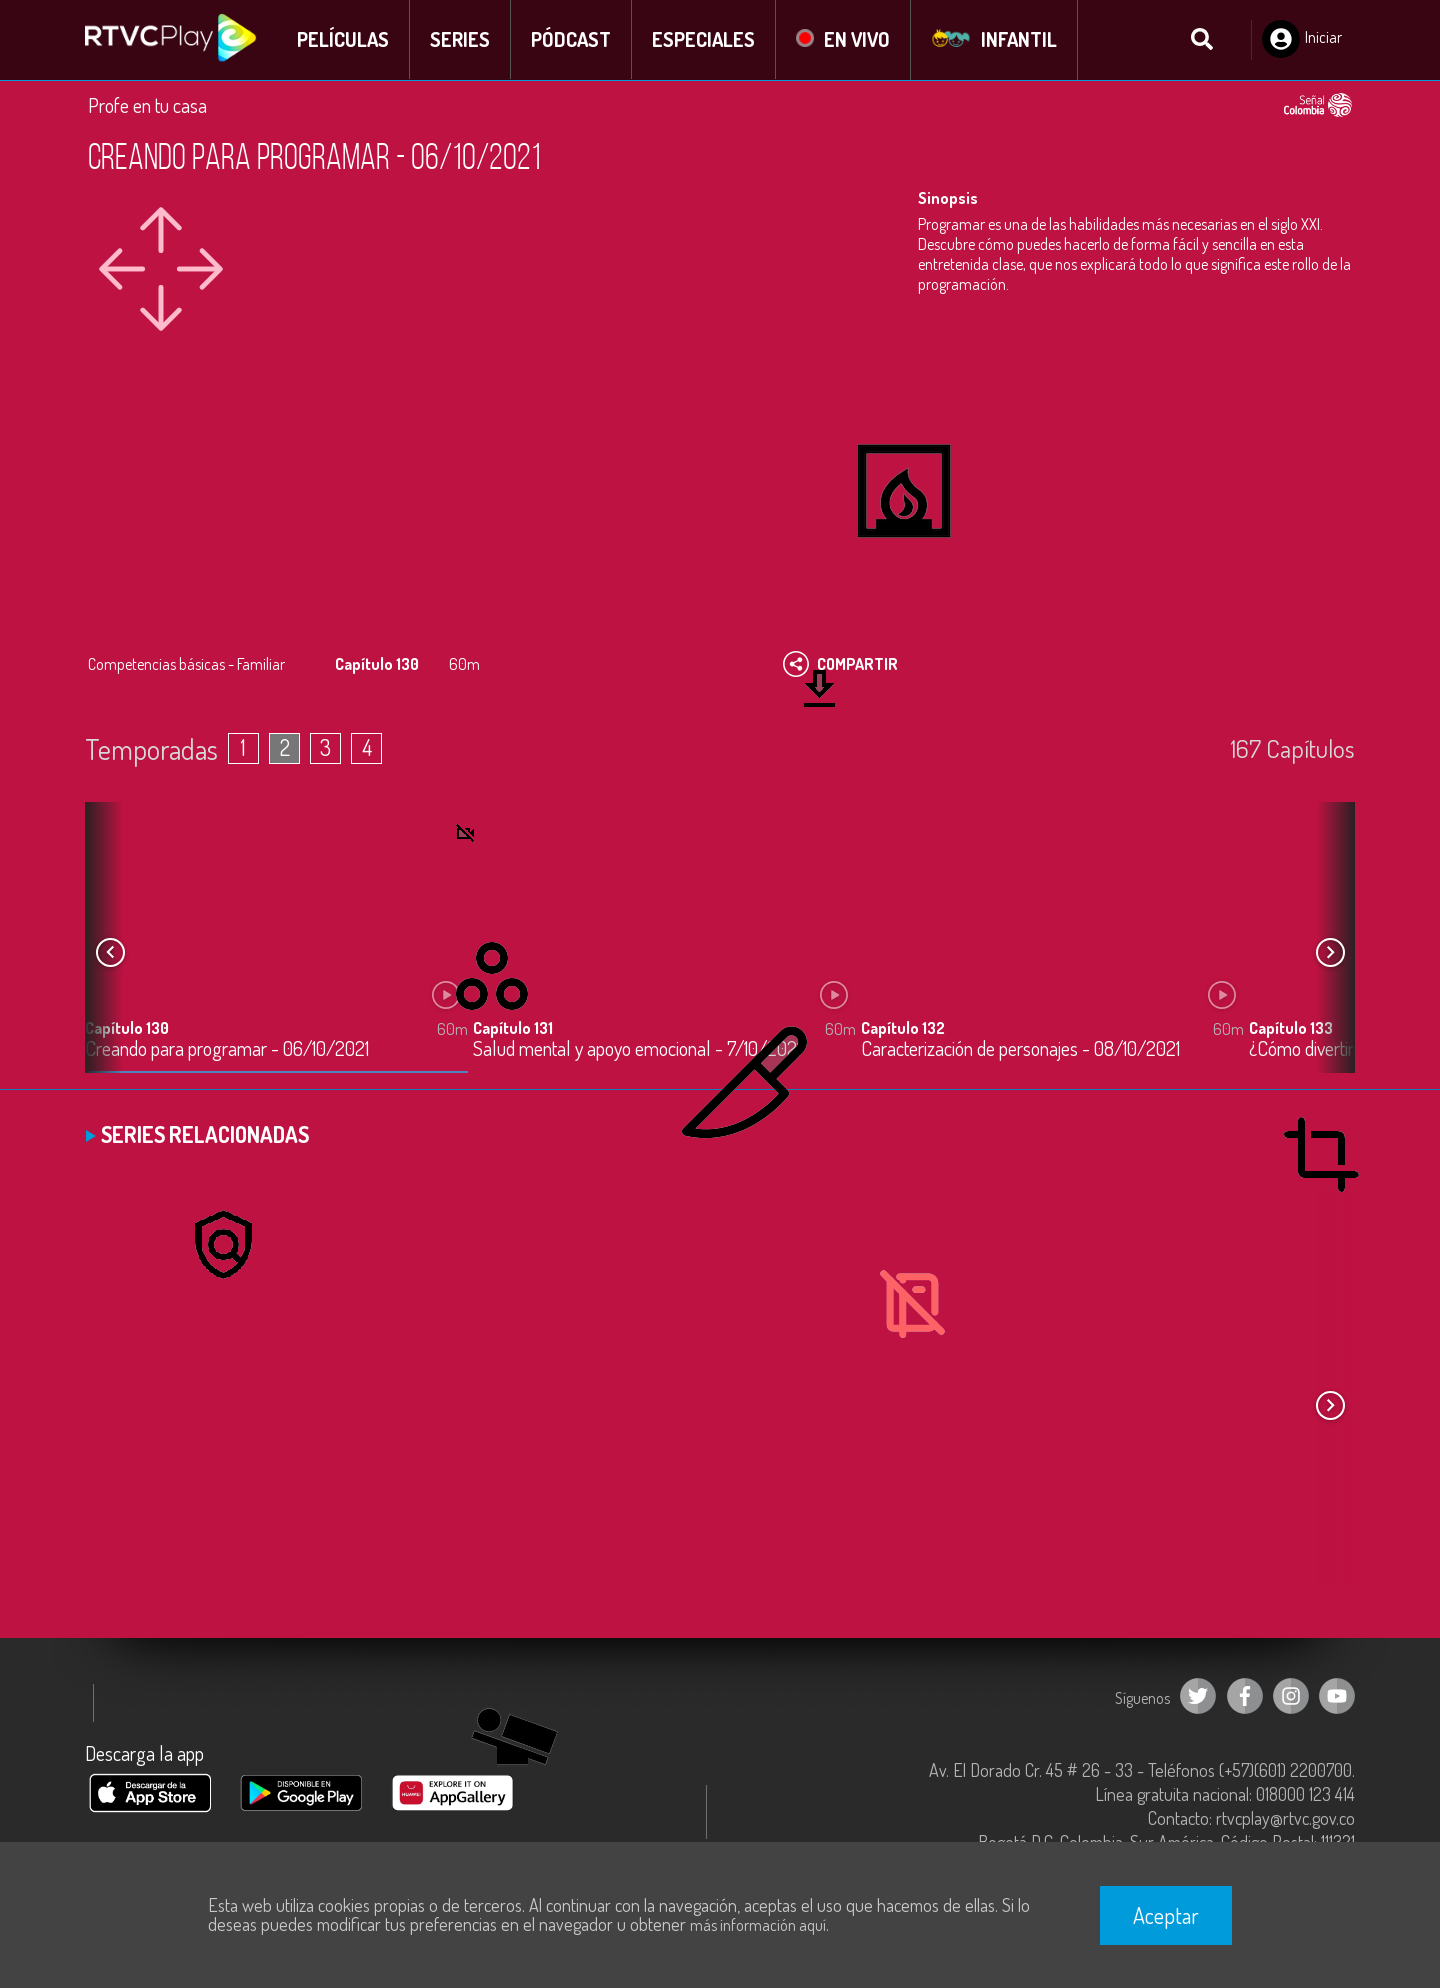 This screenshot has width=1440, height=1988. Describe the element at coordinates (744, 1084) in the screenshot. I see `kitchen or cooking tools category` at that location.